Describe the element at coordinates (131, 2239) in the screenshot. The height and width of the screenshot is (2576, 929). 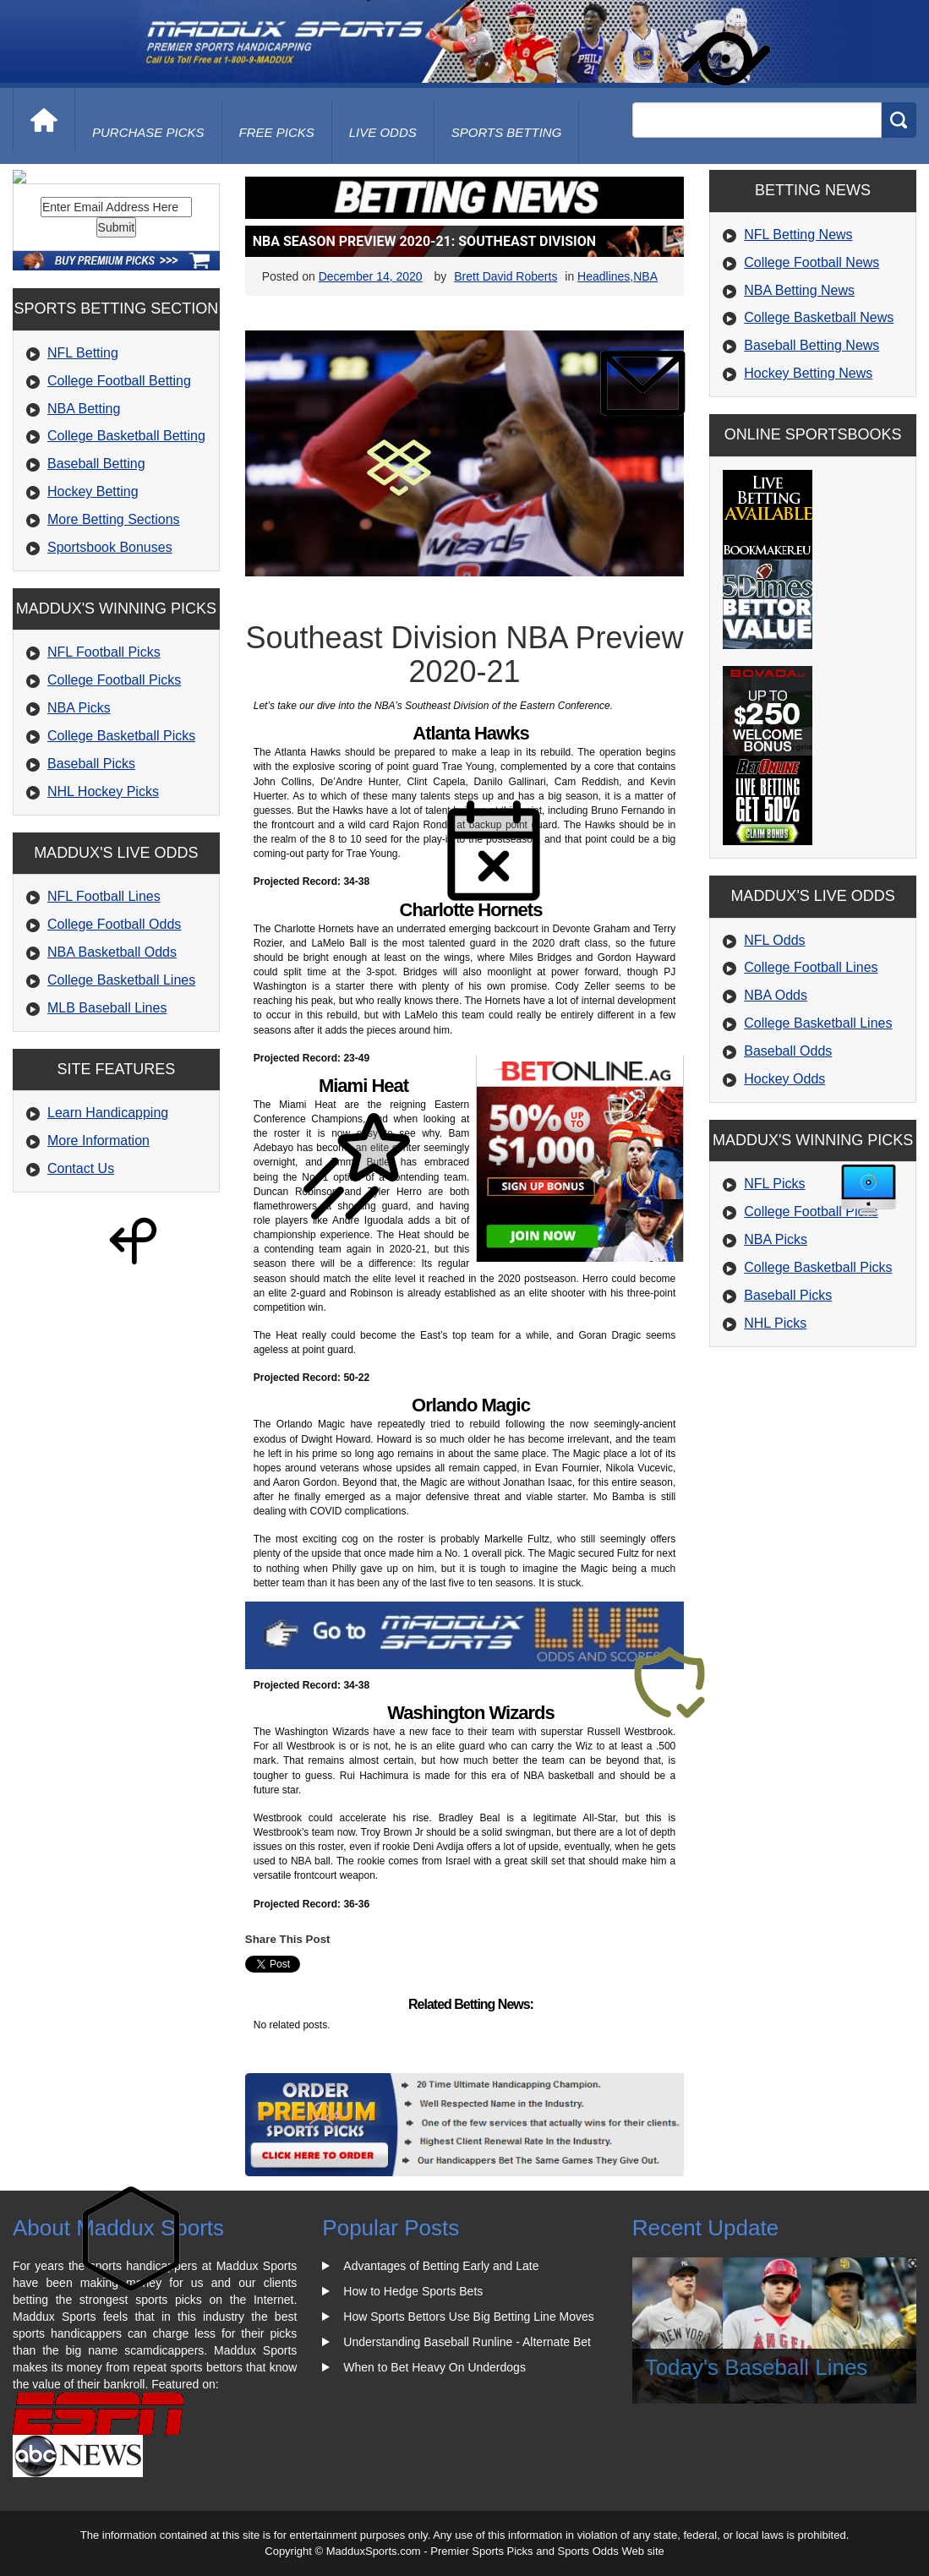
I see `indicates a hexagonal category or shape tool` at that location.